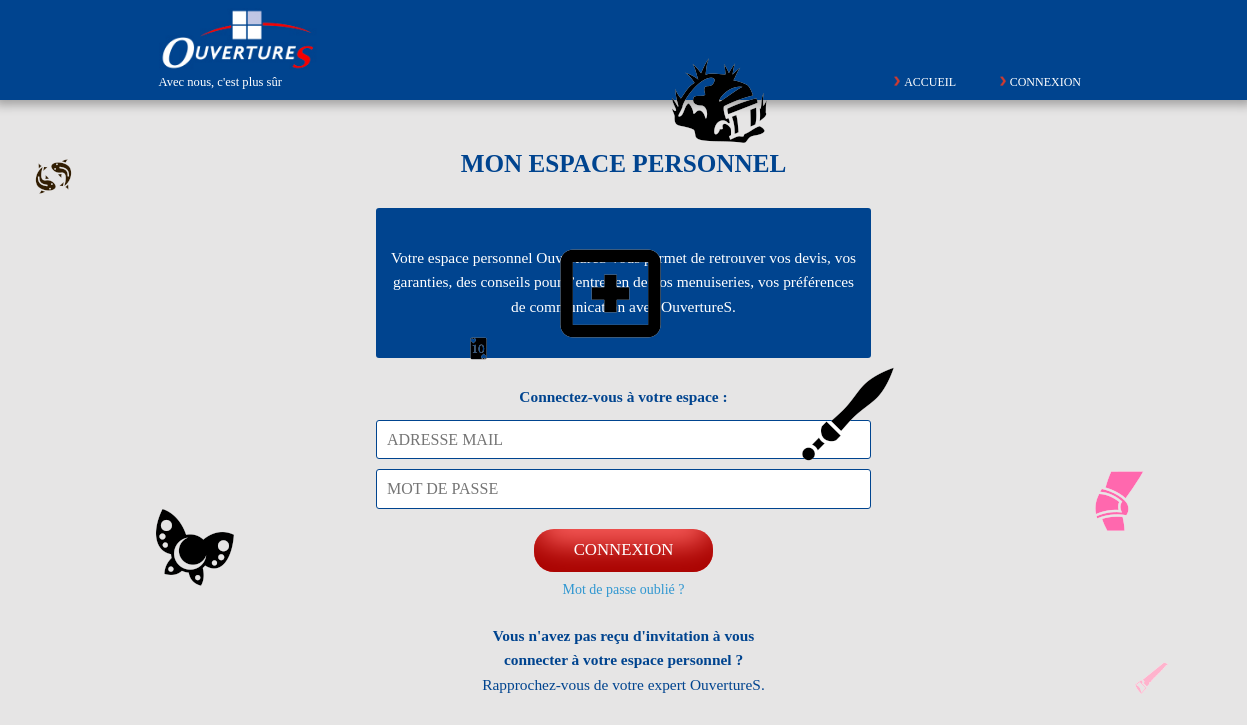 Image resolution: width=1247 pixels, height=725 pixels. I want to click on ten of hearts playing card, so click(478, 348).